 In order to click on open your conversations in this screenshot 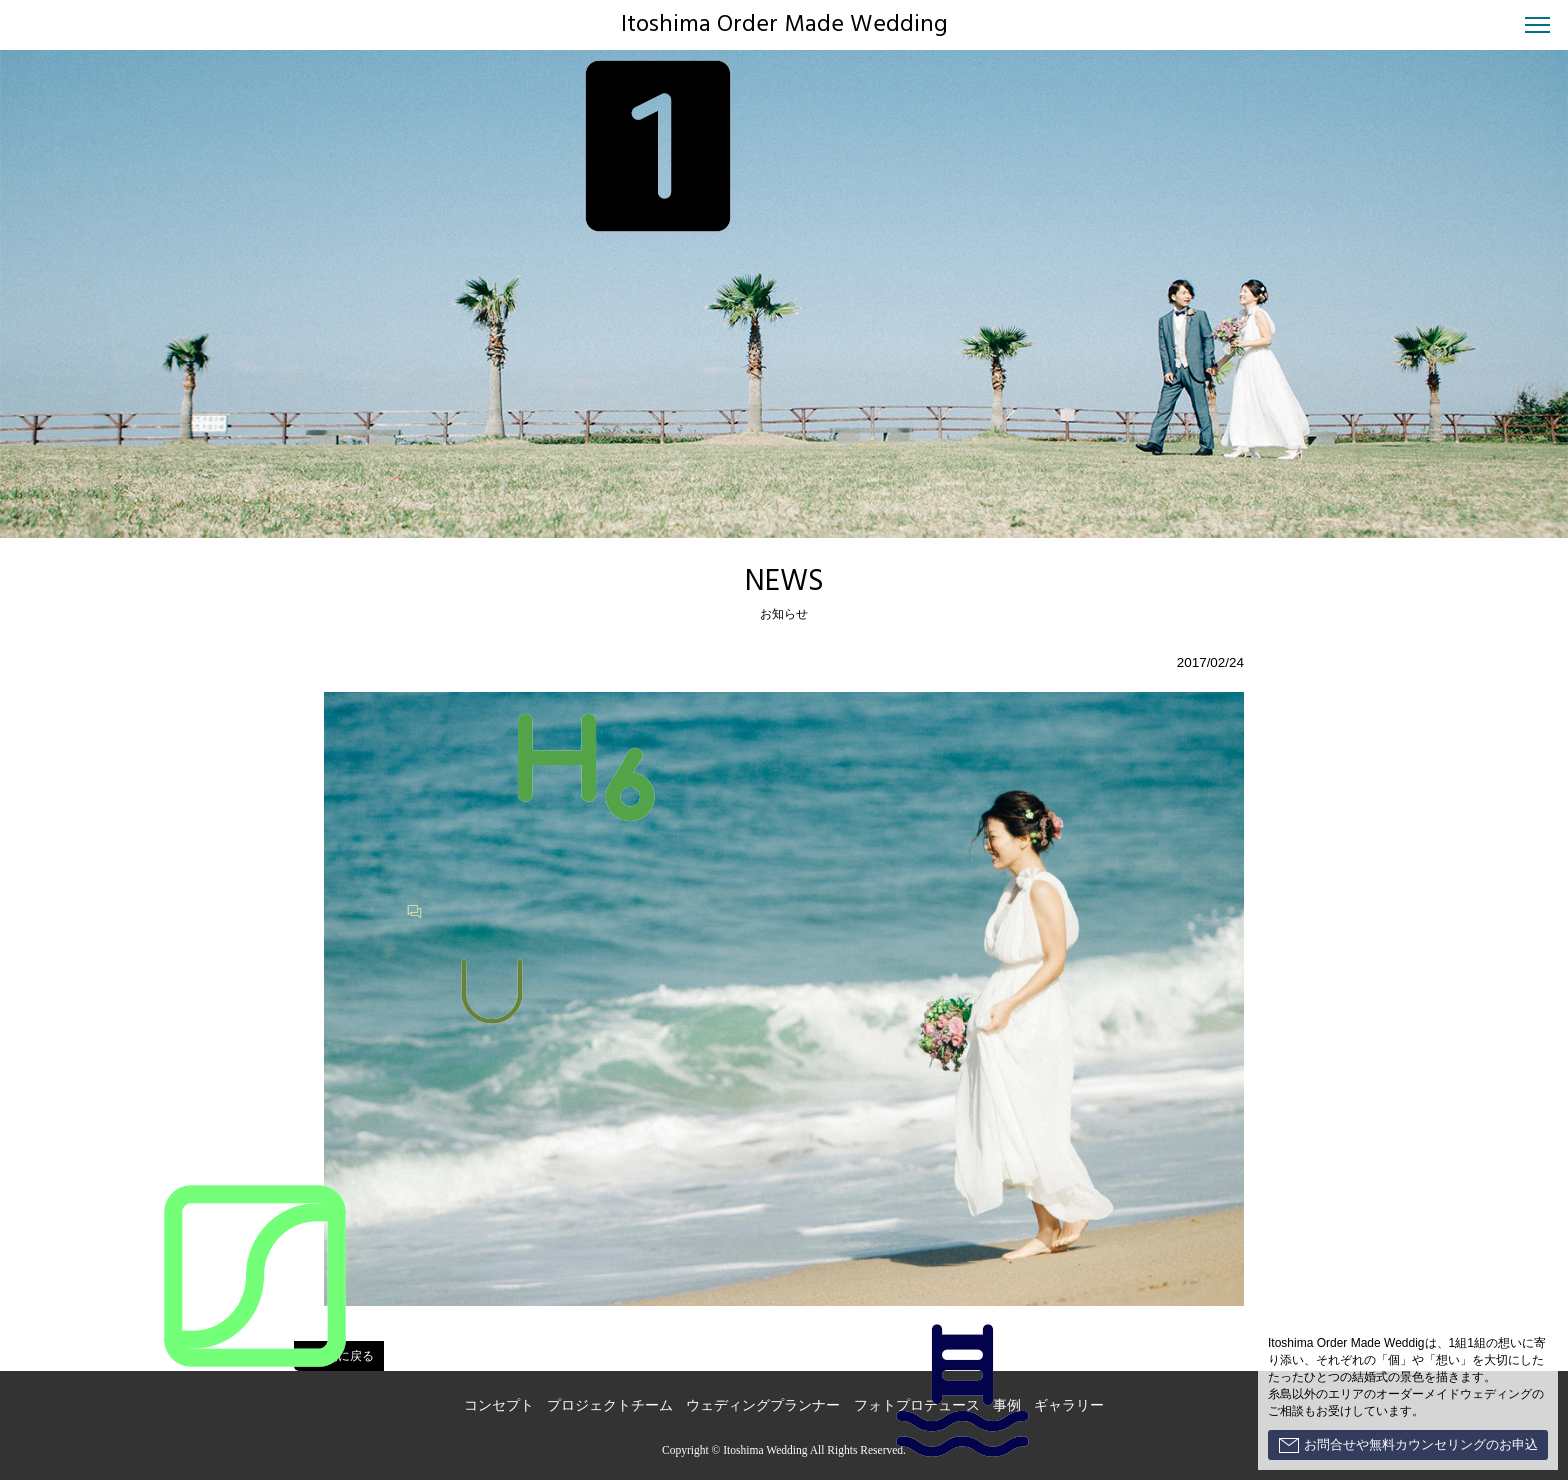, I will do `click(414, 911)`.